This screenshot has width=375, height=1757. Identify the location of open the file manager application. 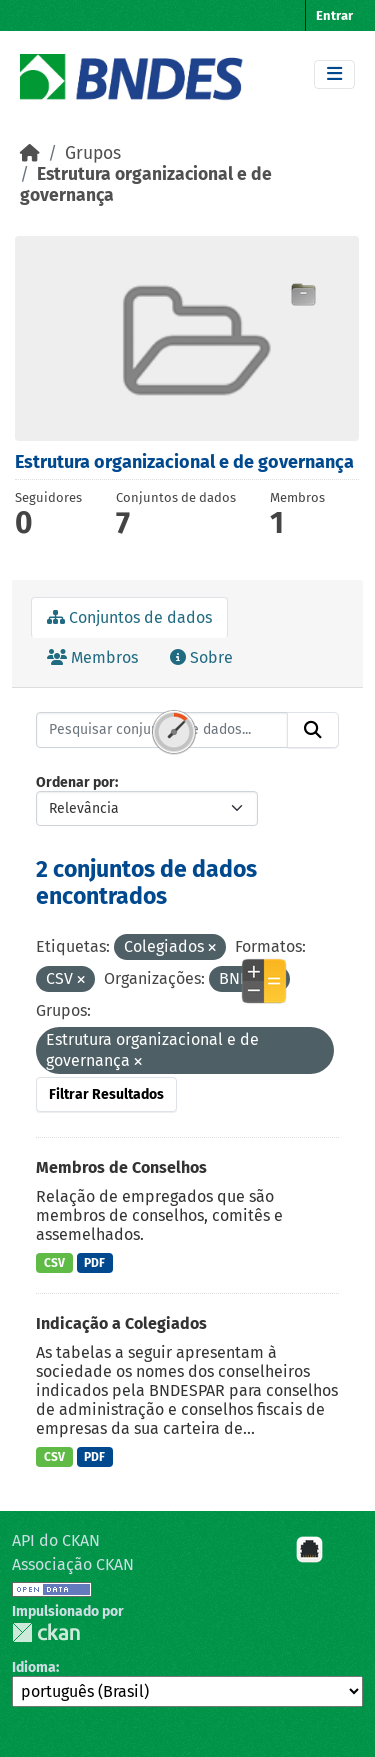
(303, 294).